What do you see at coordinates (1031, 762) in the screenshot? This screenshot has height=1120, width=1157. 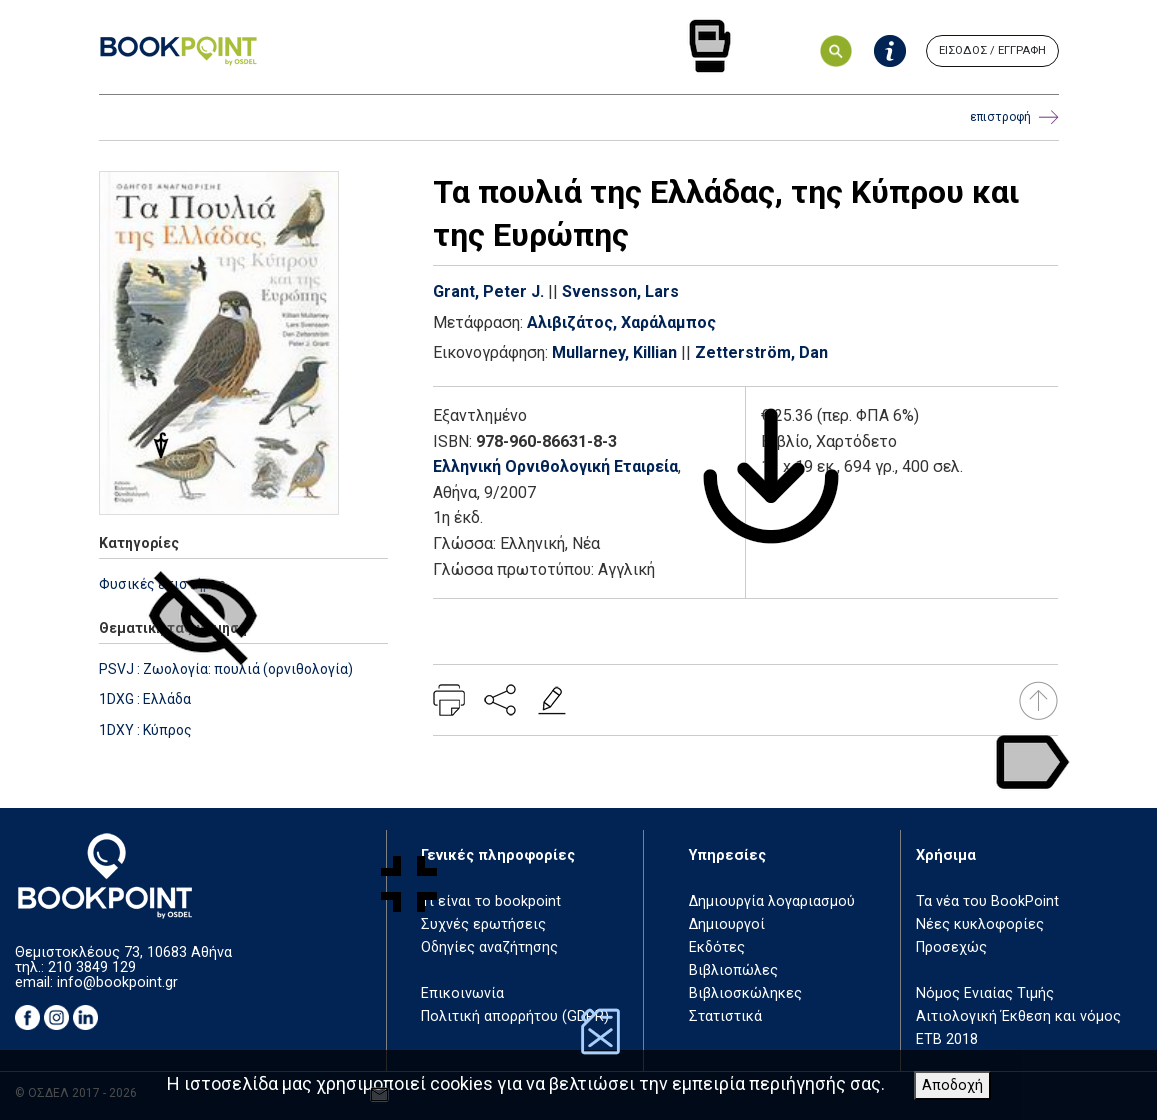 I see `add or edit a label for an item` at bounding box center [1031, 762].